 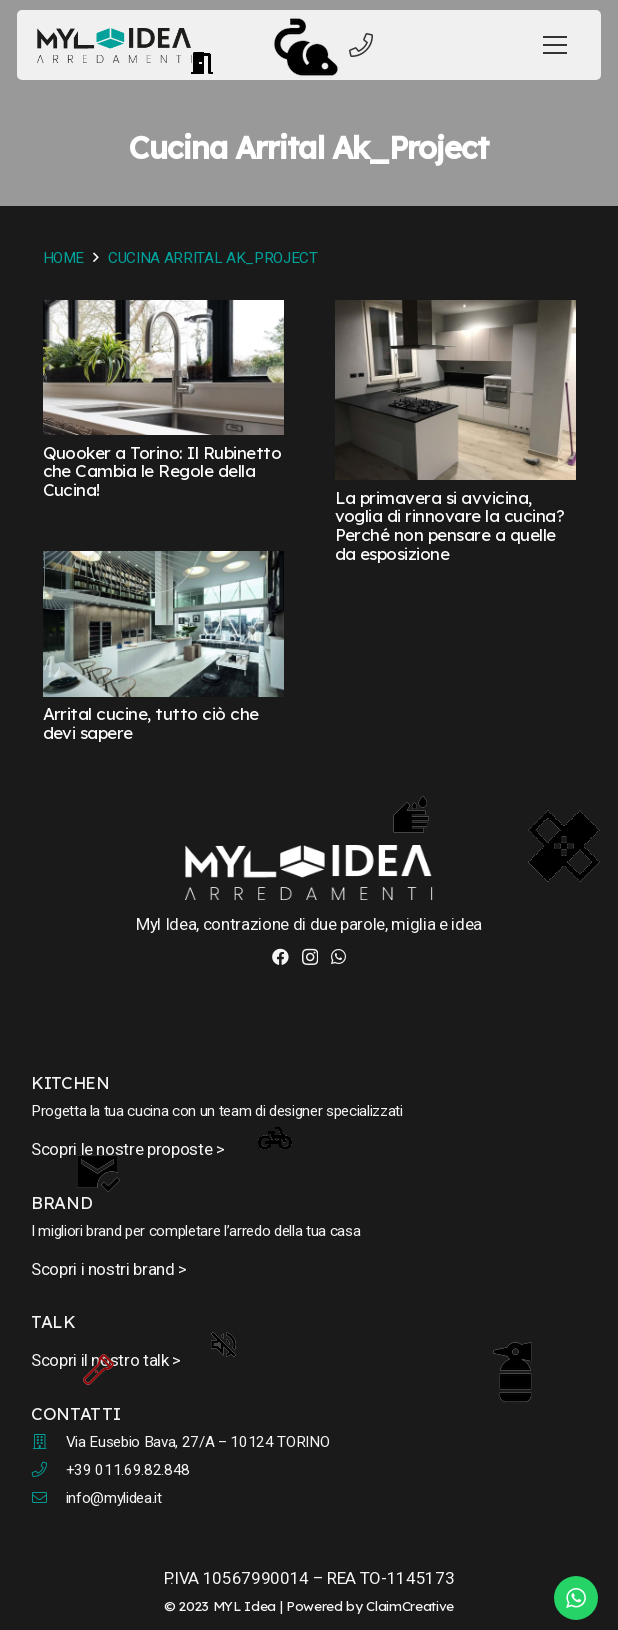 What do you see at coordinates (97, 1171) in the screenshot?
I see `mark email as read` at bounding box center [97, 1171].